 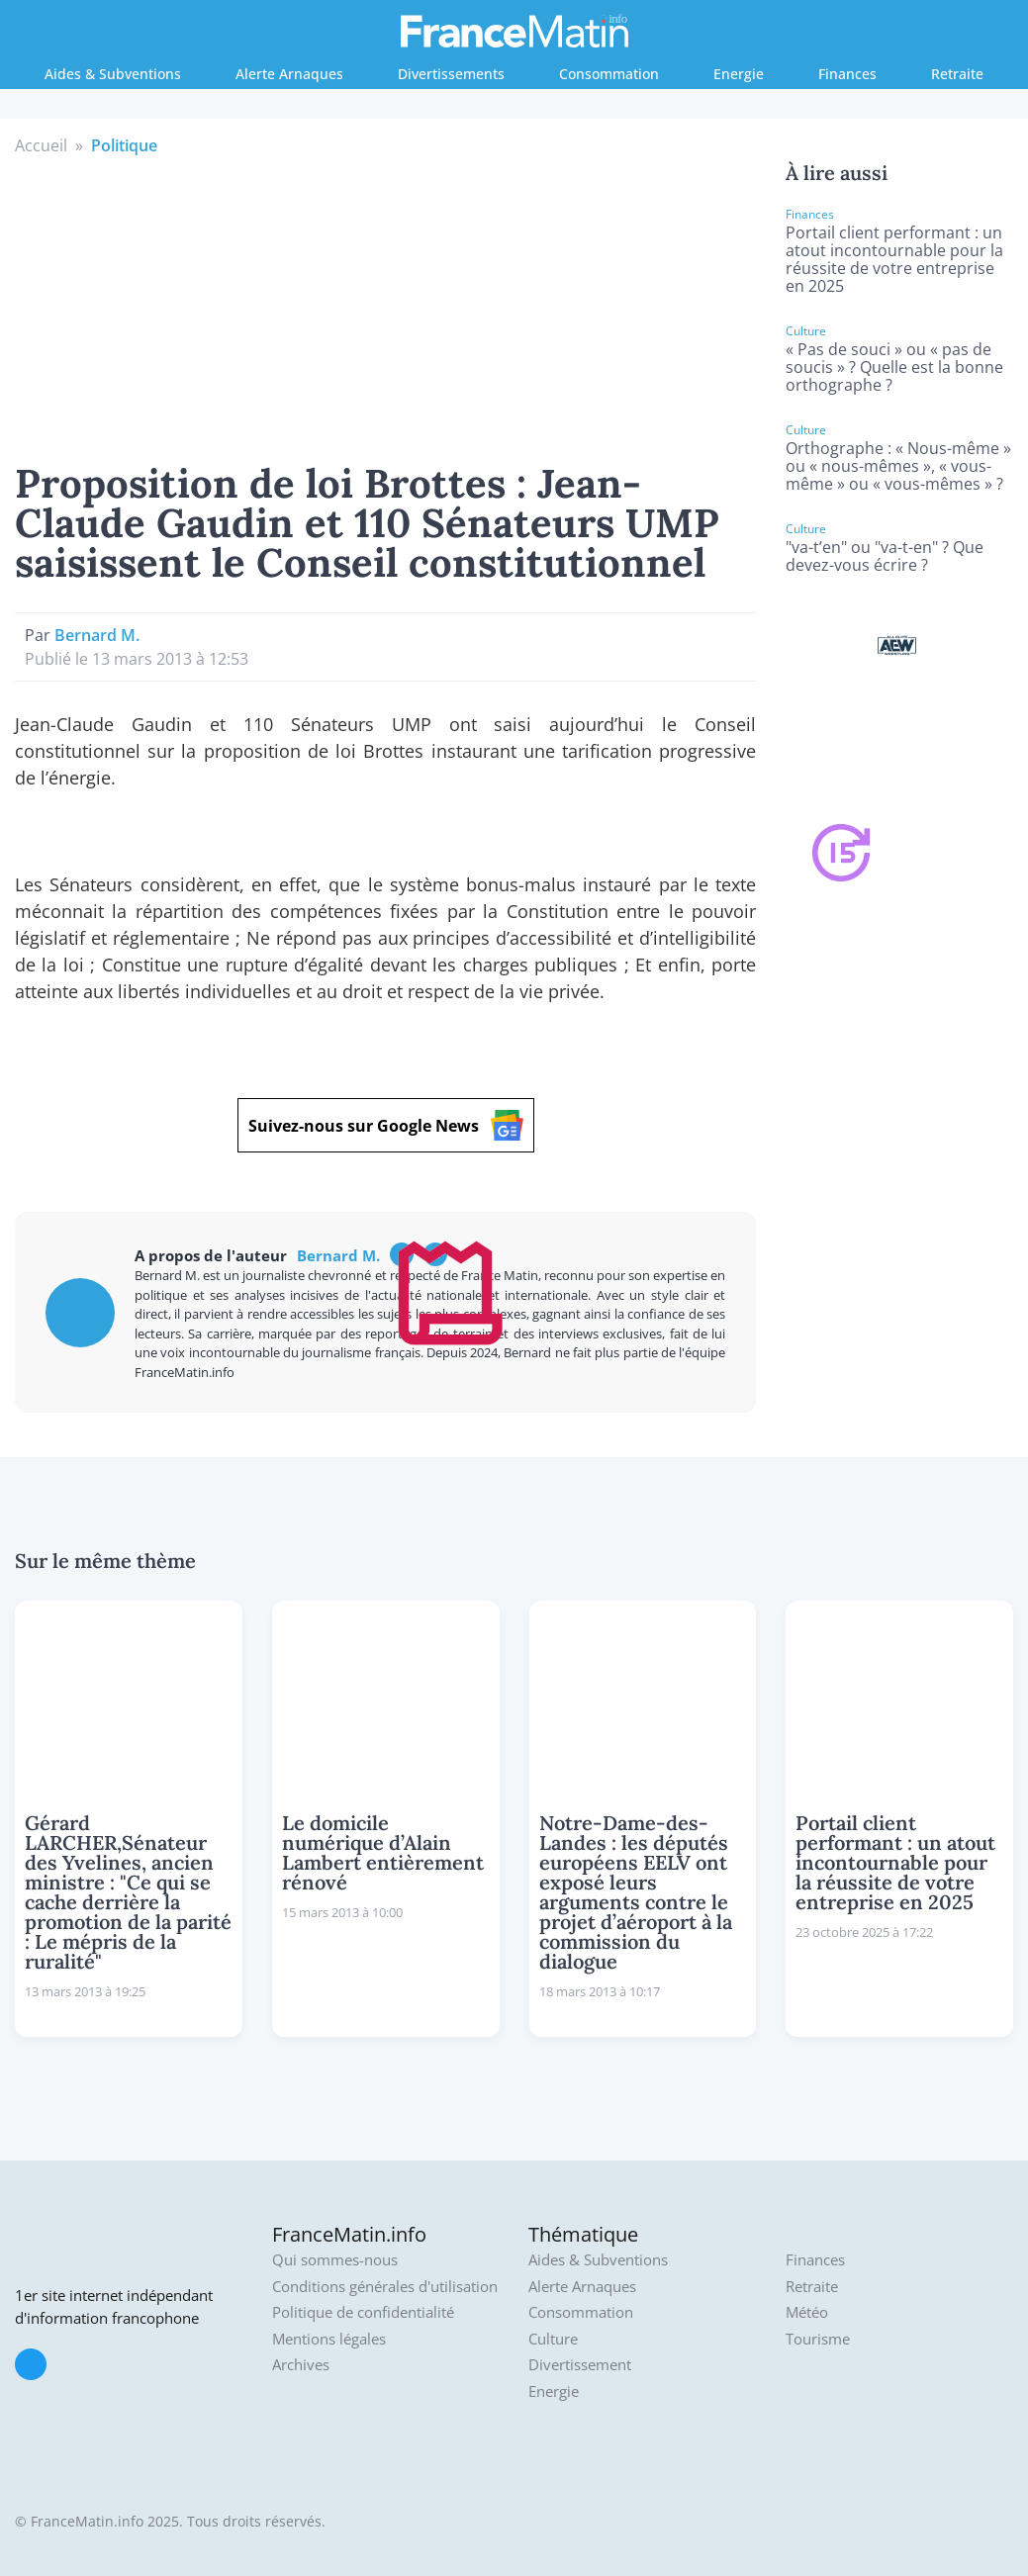 I want to click on skip forward 15 seconds, so click(x=841, y=853).